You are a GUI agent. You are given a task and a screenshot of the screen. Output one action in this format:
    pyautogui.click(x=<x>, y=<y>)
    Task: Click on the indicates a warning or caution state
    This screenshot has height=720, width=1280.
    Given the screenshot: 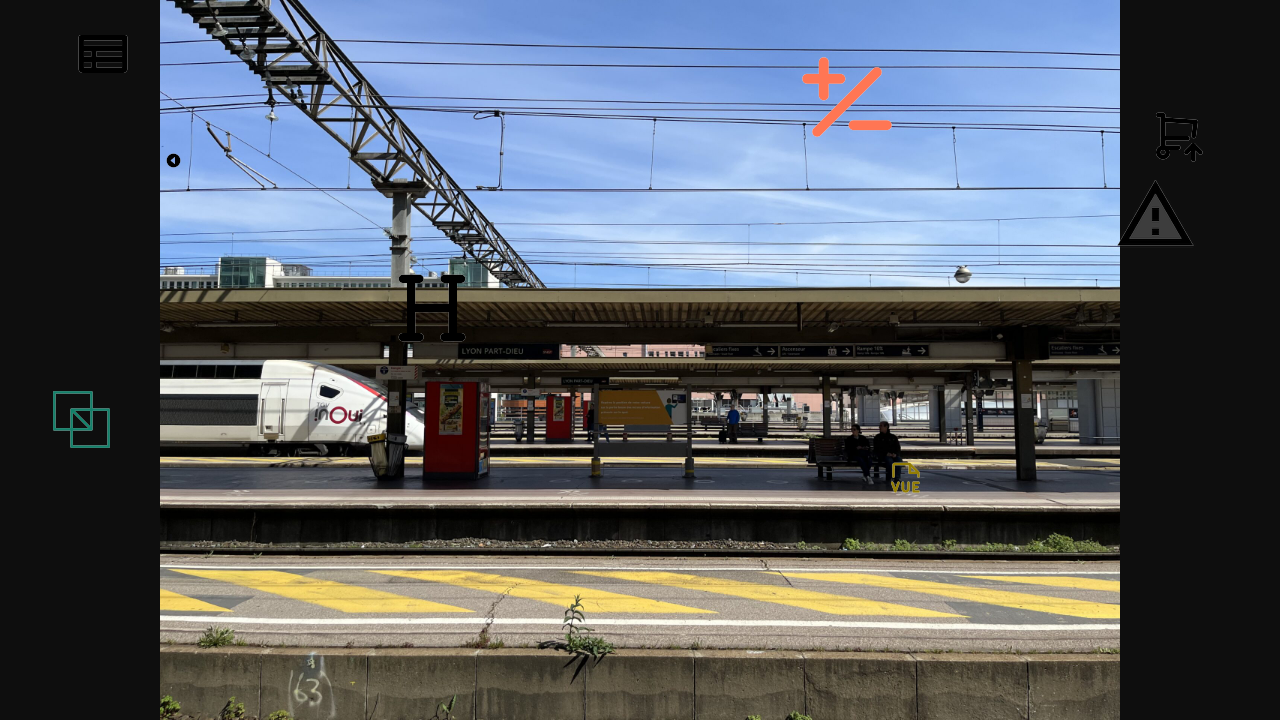 What is the action you would take?
    pyautogui.click(x=1155, y=214)
    